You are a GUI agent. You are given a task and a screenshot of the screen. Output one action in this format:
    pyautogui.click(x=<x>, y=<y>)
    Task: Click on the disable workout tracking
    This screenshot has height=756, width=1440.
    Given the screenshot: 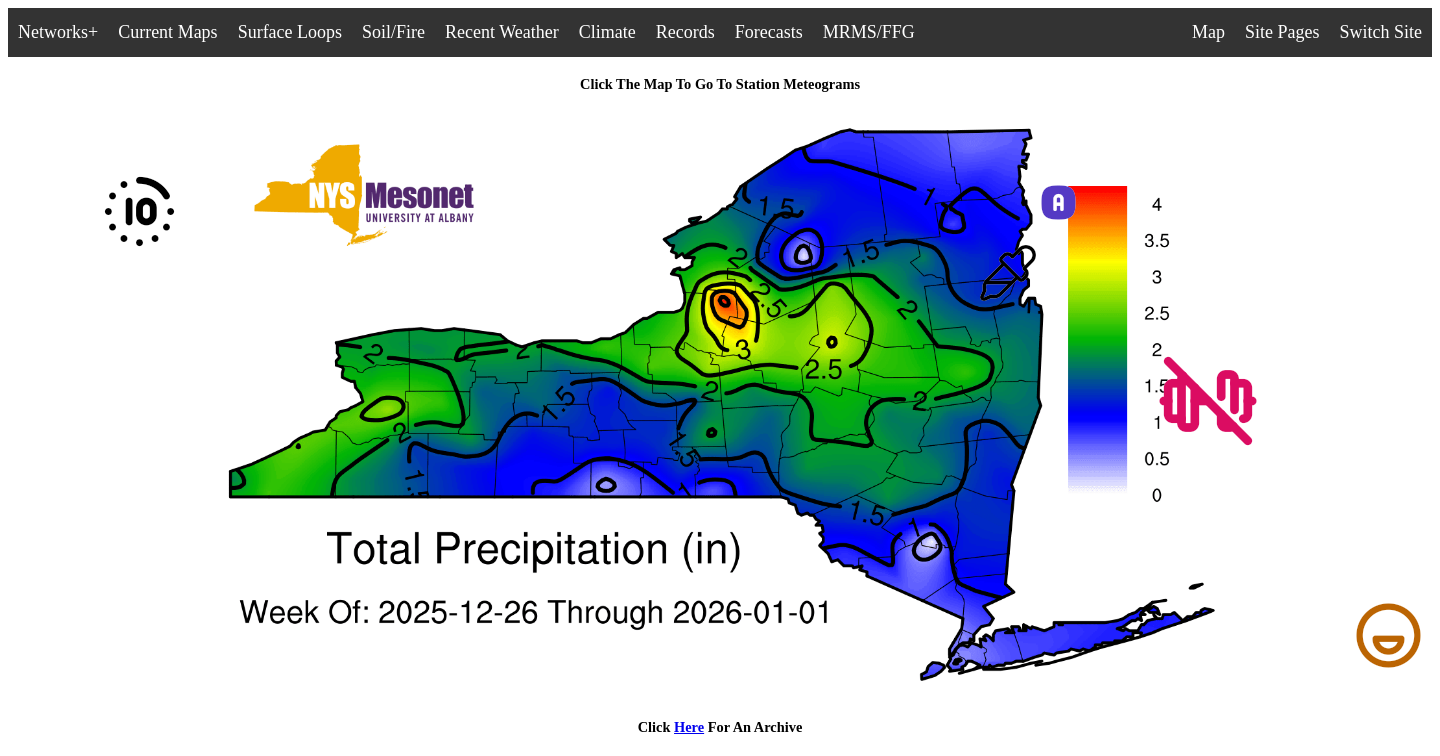 What is the action you would take?
    pyautogui.click(x=1208, y=401)
    